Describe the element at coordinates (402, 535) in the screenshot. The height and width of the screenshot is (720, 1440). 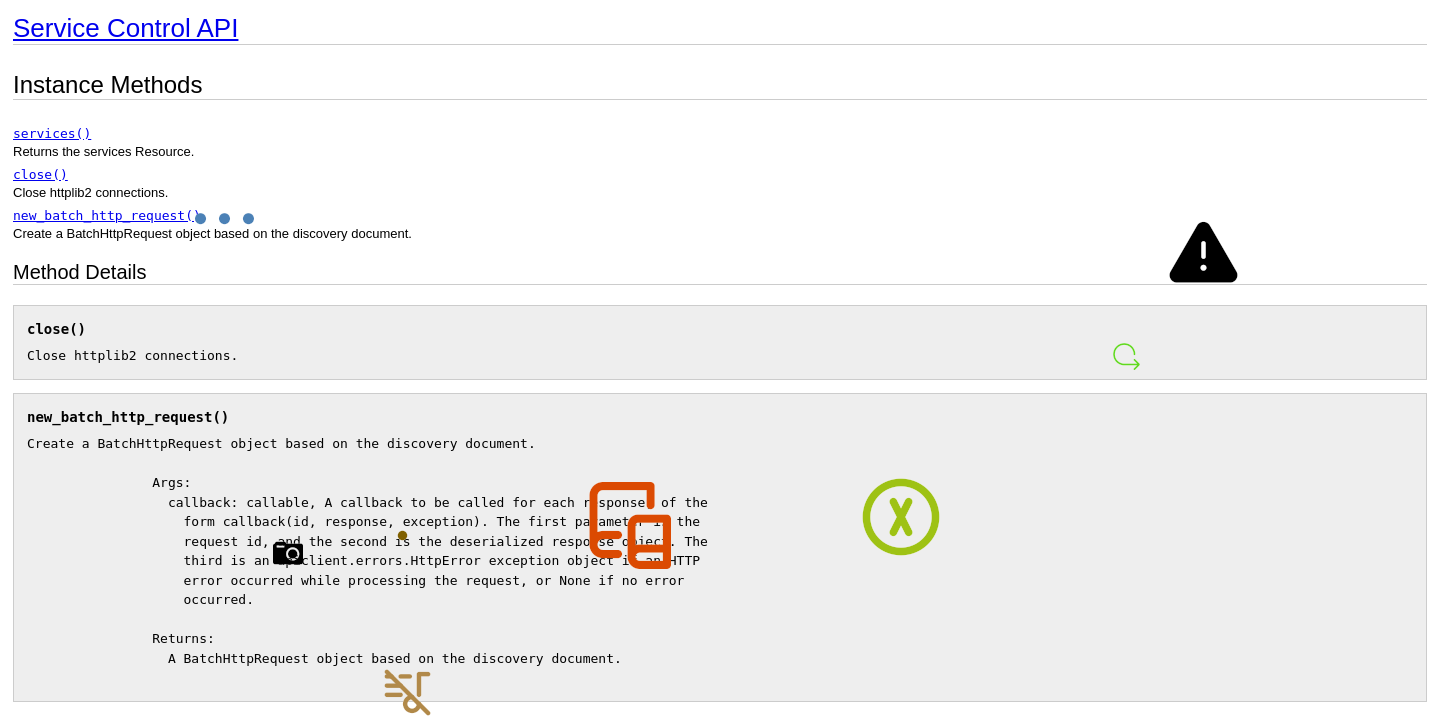
I see `indicates an unread notification or new item` at that location.